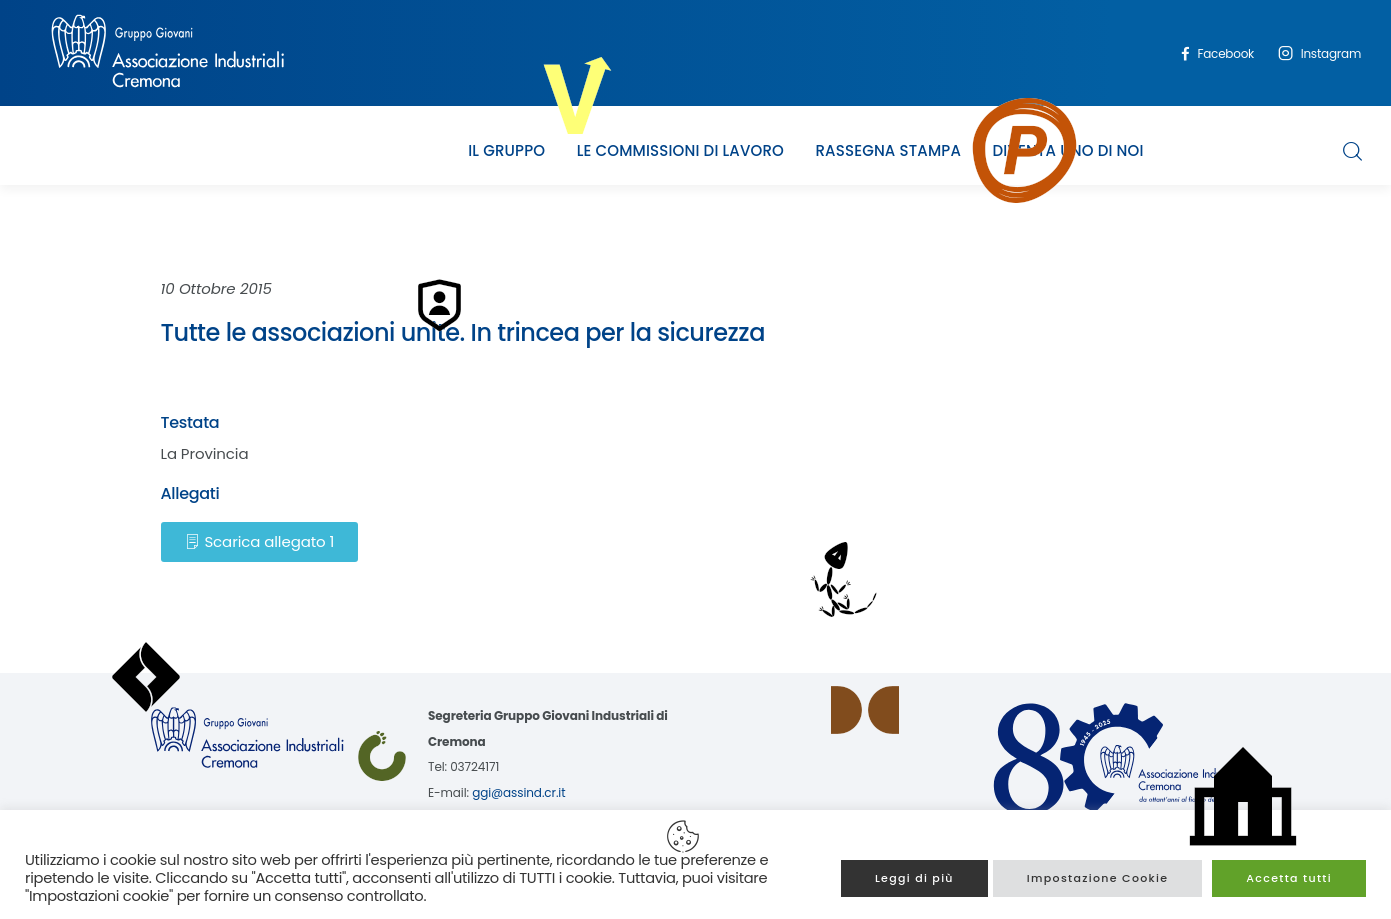  Describe the element at coordinates (146, 677) in the screenshot. I see `open Jira Software for project tracking` at that location.